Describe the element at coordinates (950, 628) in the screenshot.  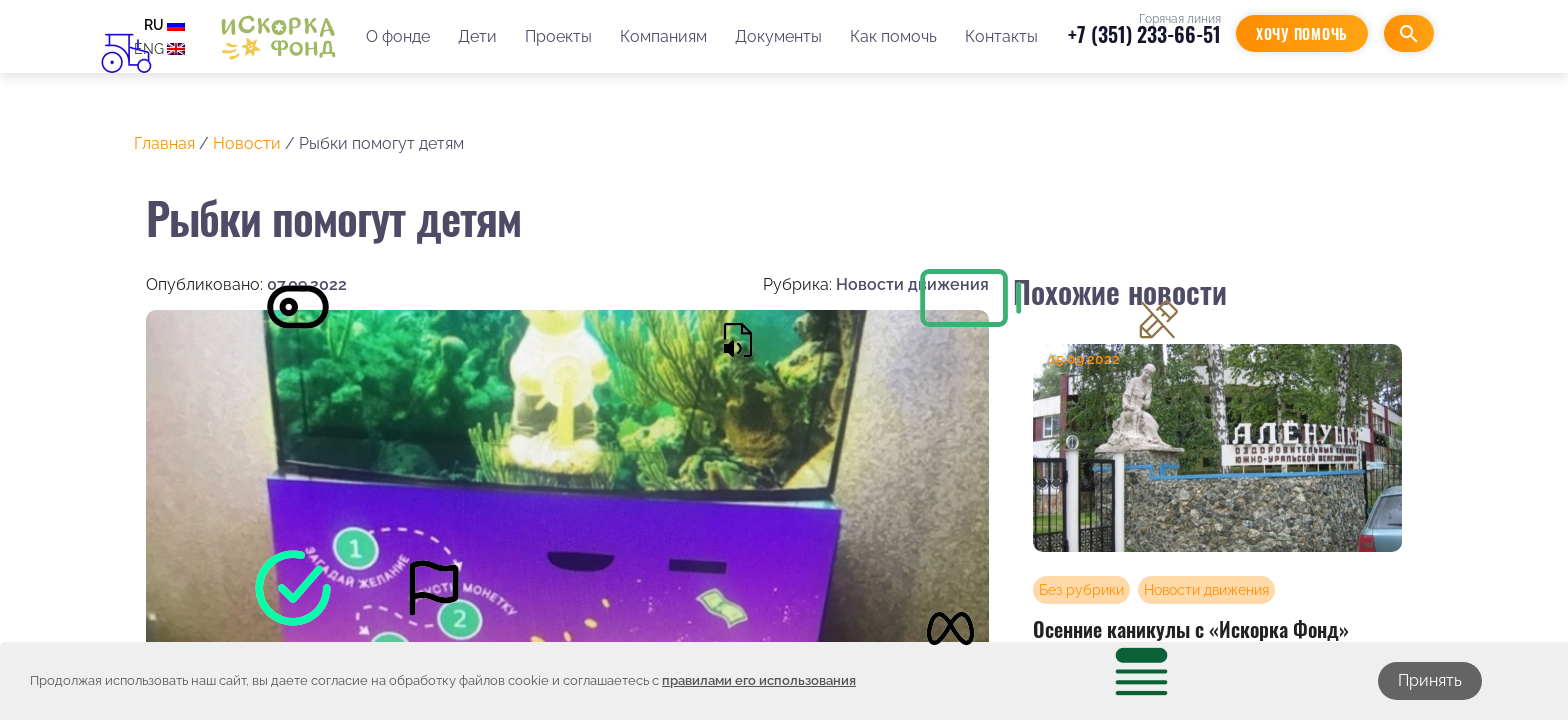
I see `Meta company logo` at that location.